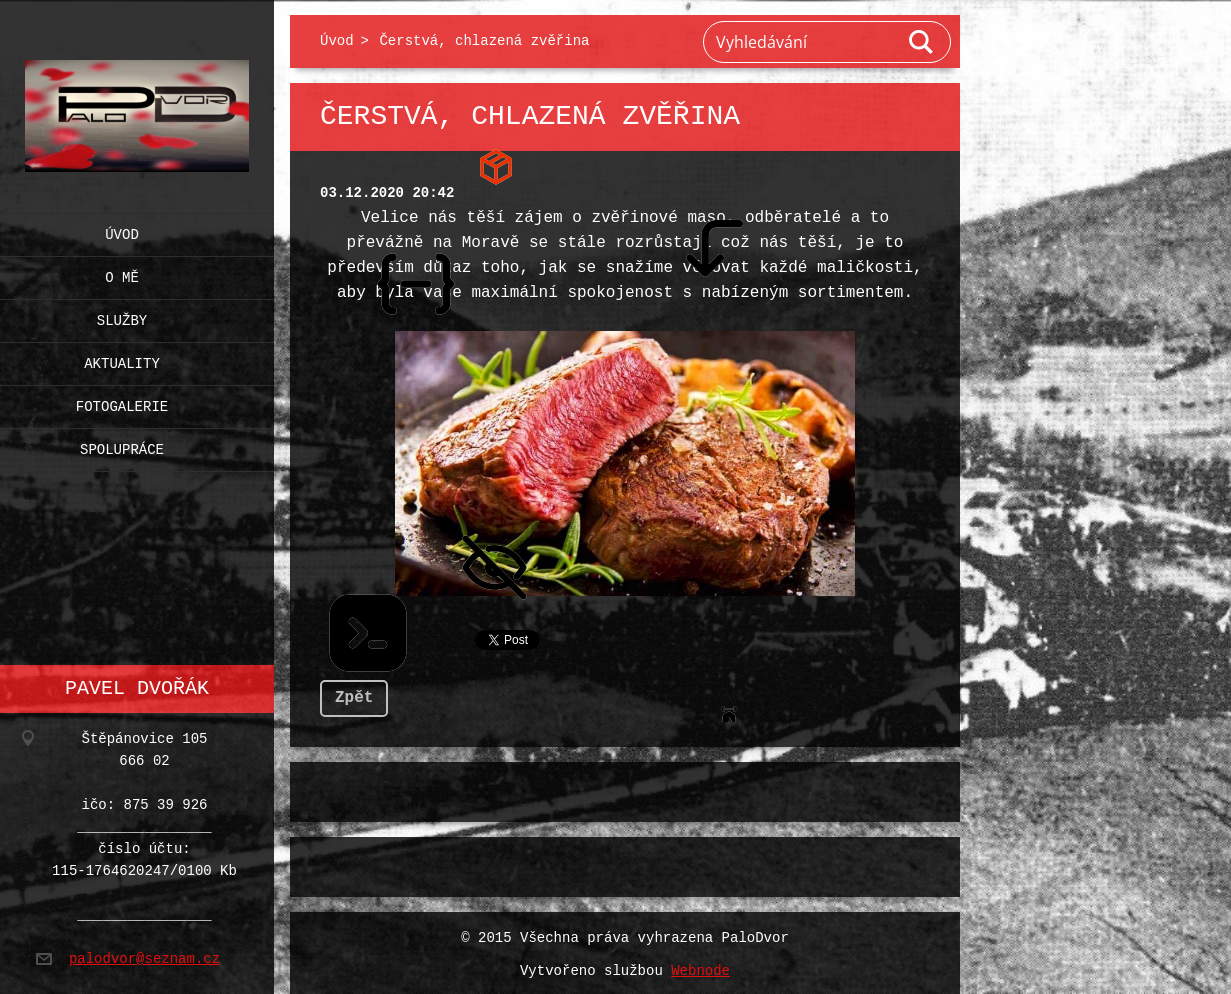 This screenshot has width=1231, height=994. I want to click on view package or shipment details, so click(496, 167).